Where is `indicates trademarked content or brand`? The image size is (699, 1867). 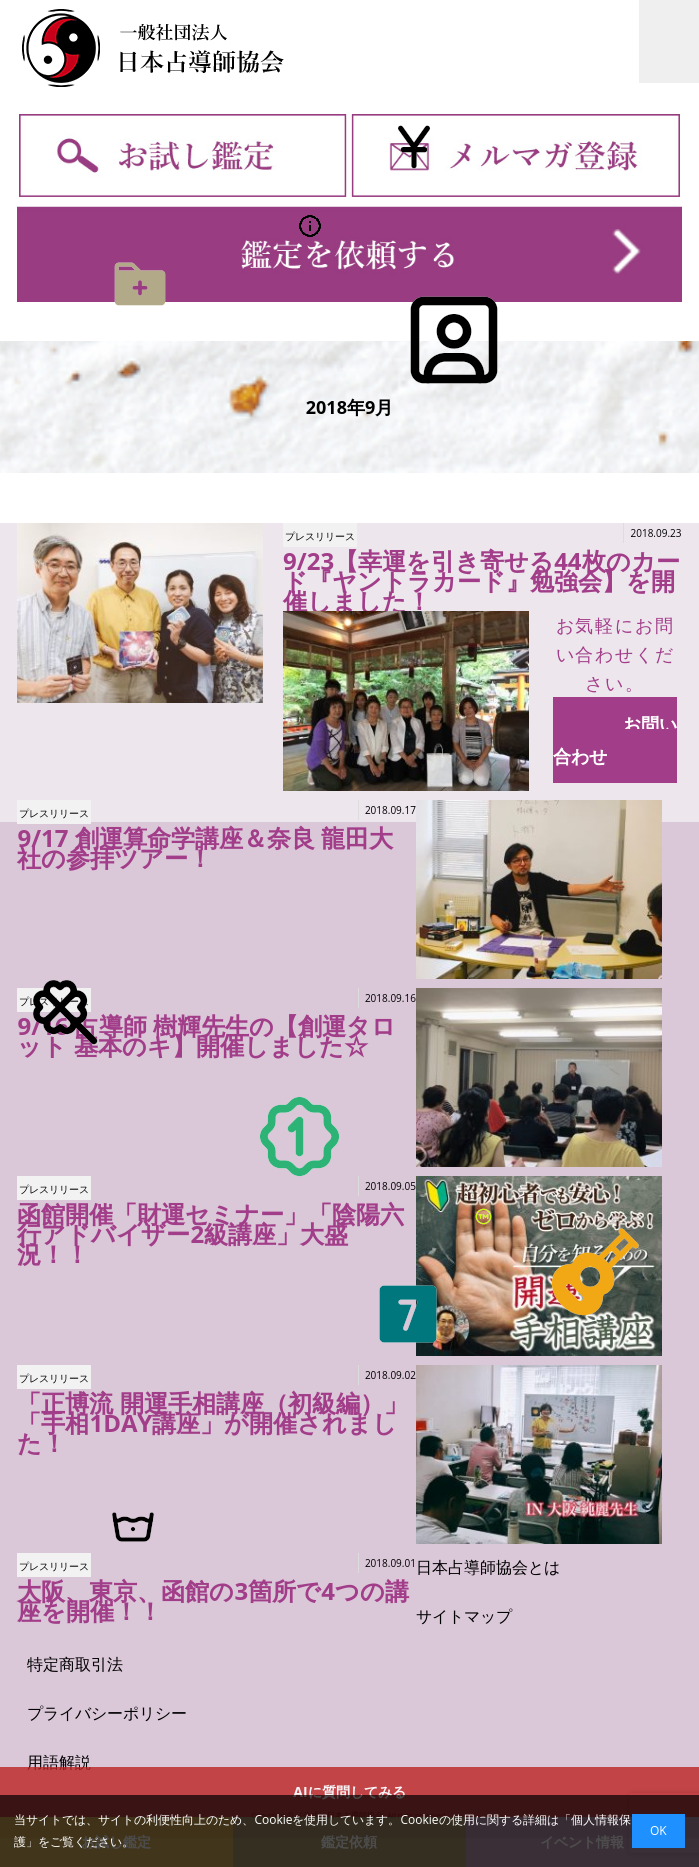 indicates trademarked content or brand is located at coordinates (483, 1216).